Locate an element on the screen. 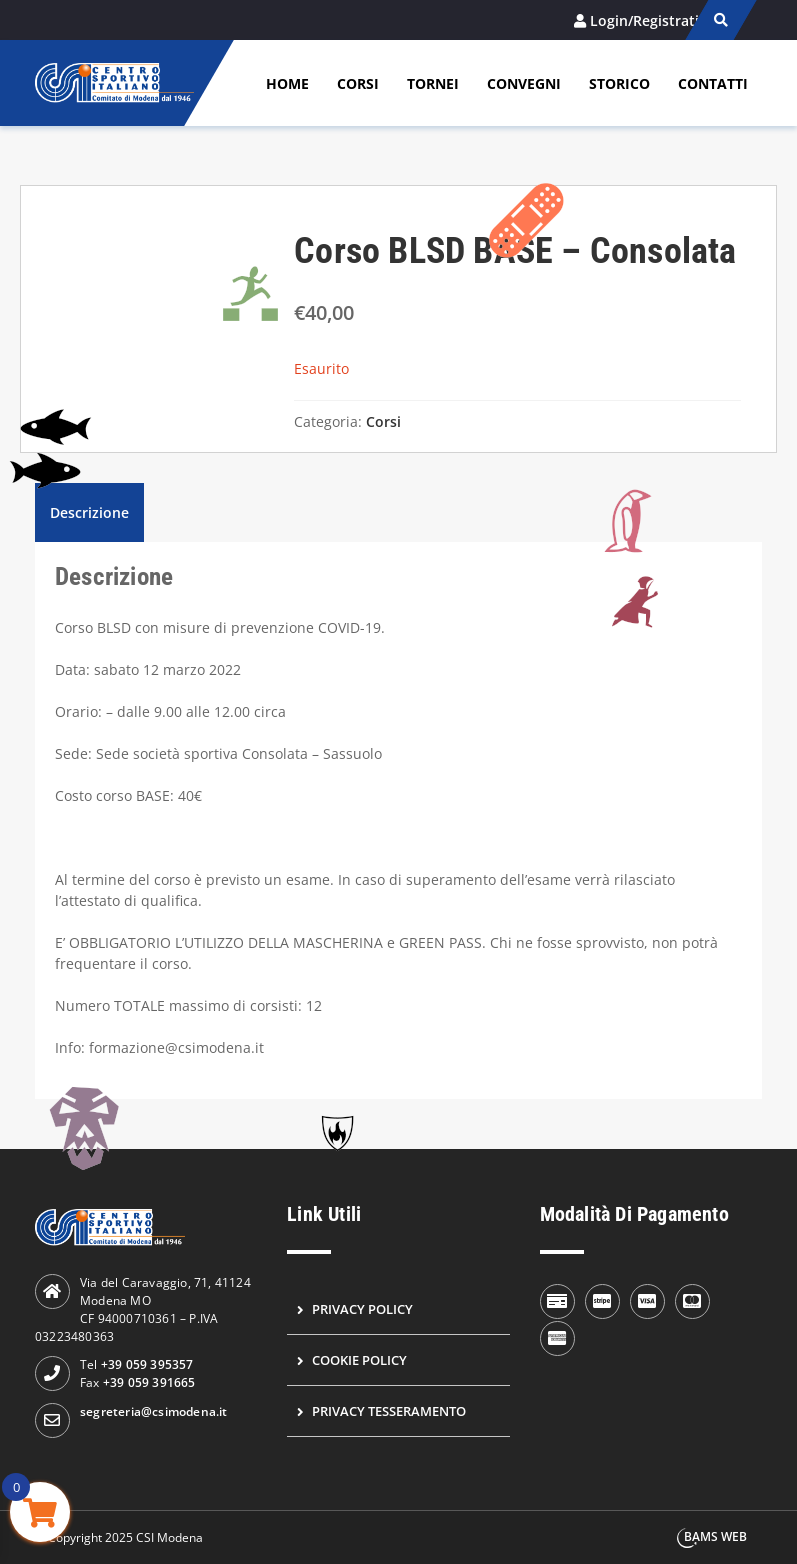 The image size is (797, 1564). access first aid or medical settings is located at coordinates (526, 220).